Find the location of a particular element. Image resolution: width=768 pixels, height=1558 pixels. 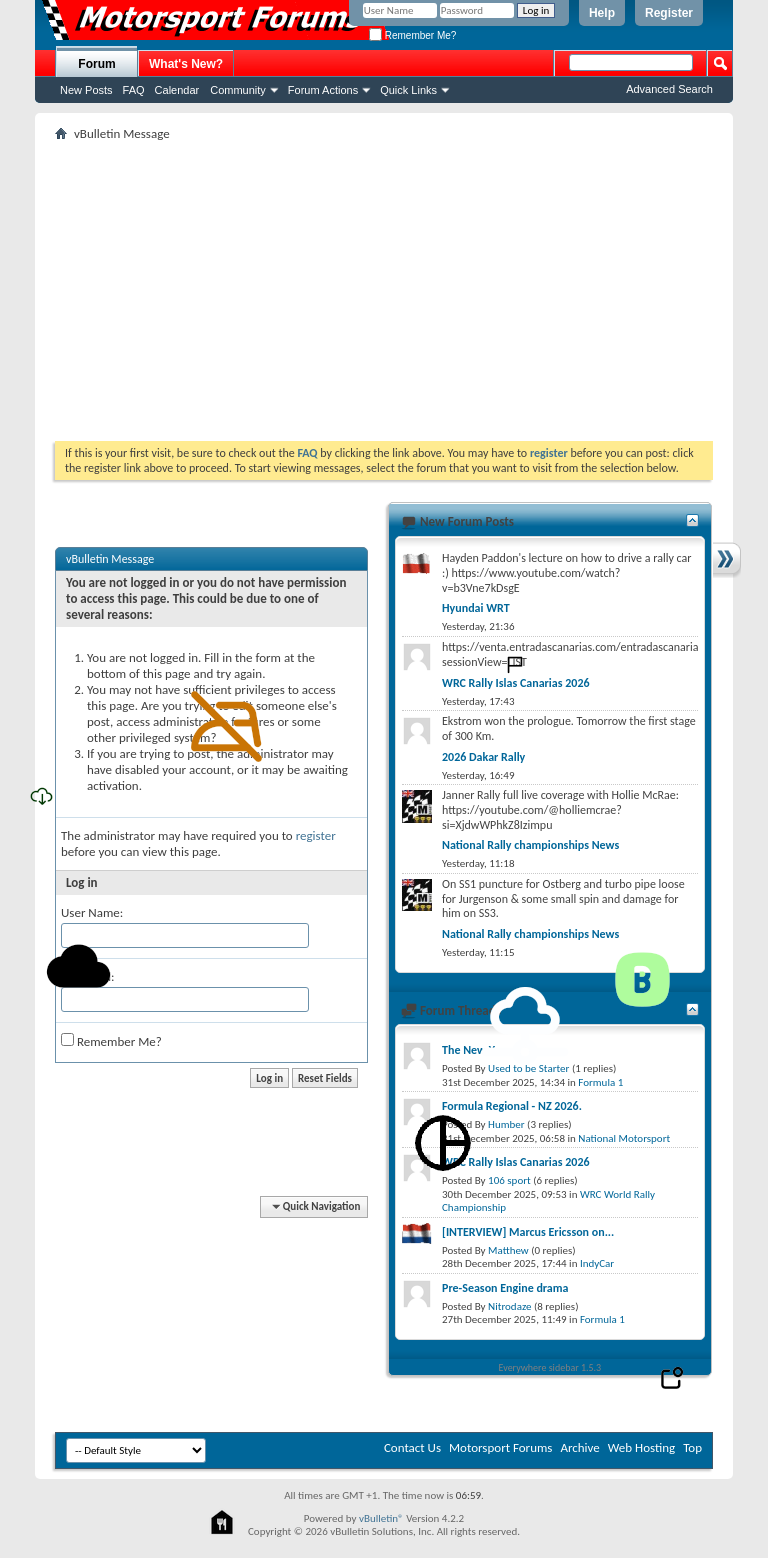

apply bold formatting to text is located at coordinates (642, 979).